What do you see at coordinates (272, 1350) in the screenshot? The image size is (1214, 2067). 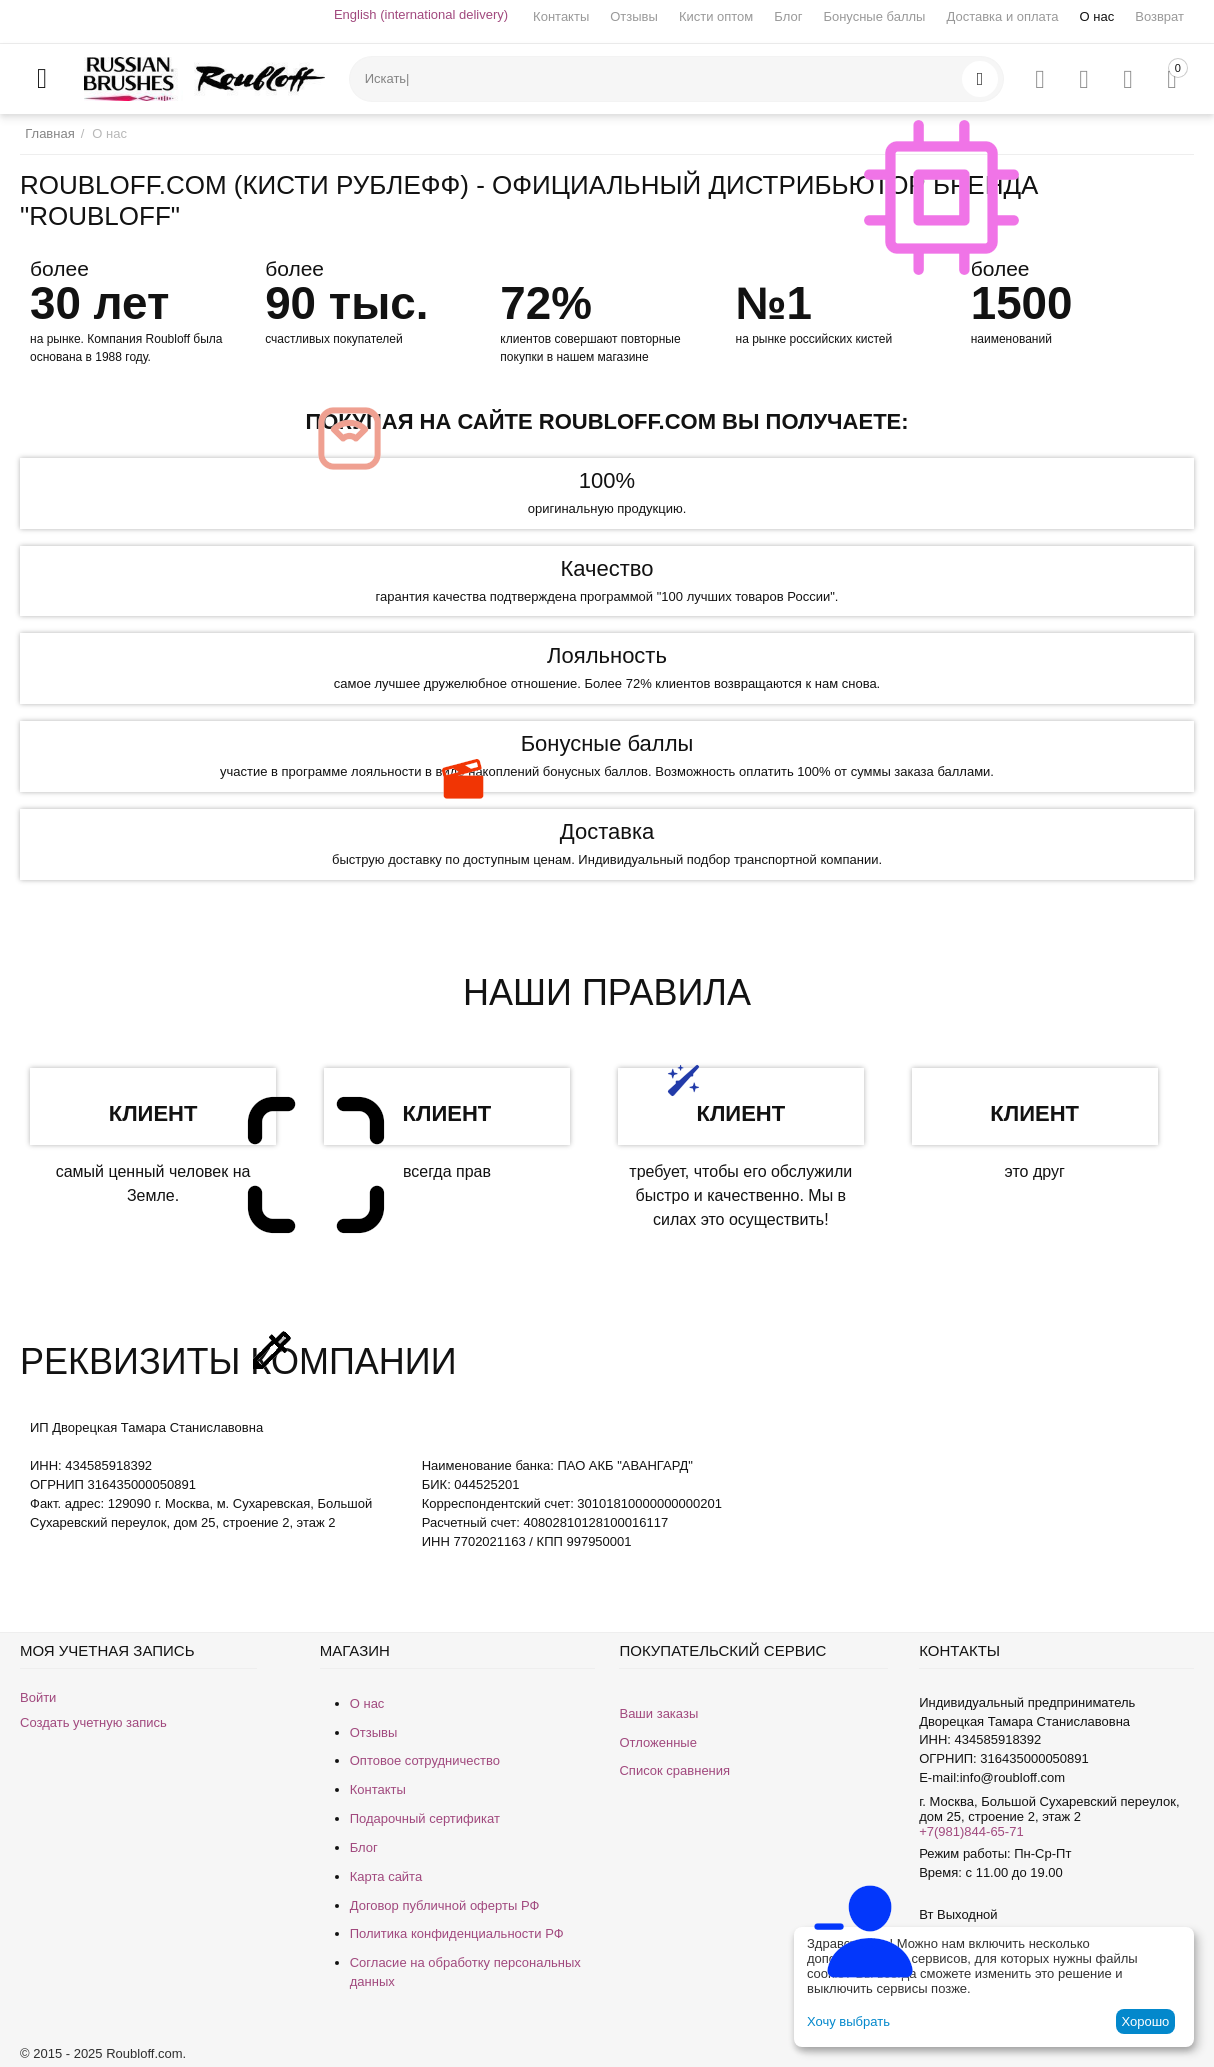 I see `pick a color from the canvas` at bounding box center [272, 1350].